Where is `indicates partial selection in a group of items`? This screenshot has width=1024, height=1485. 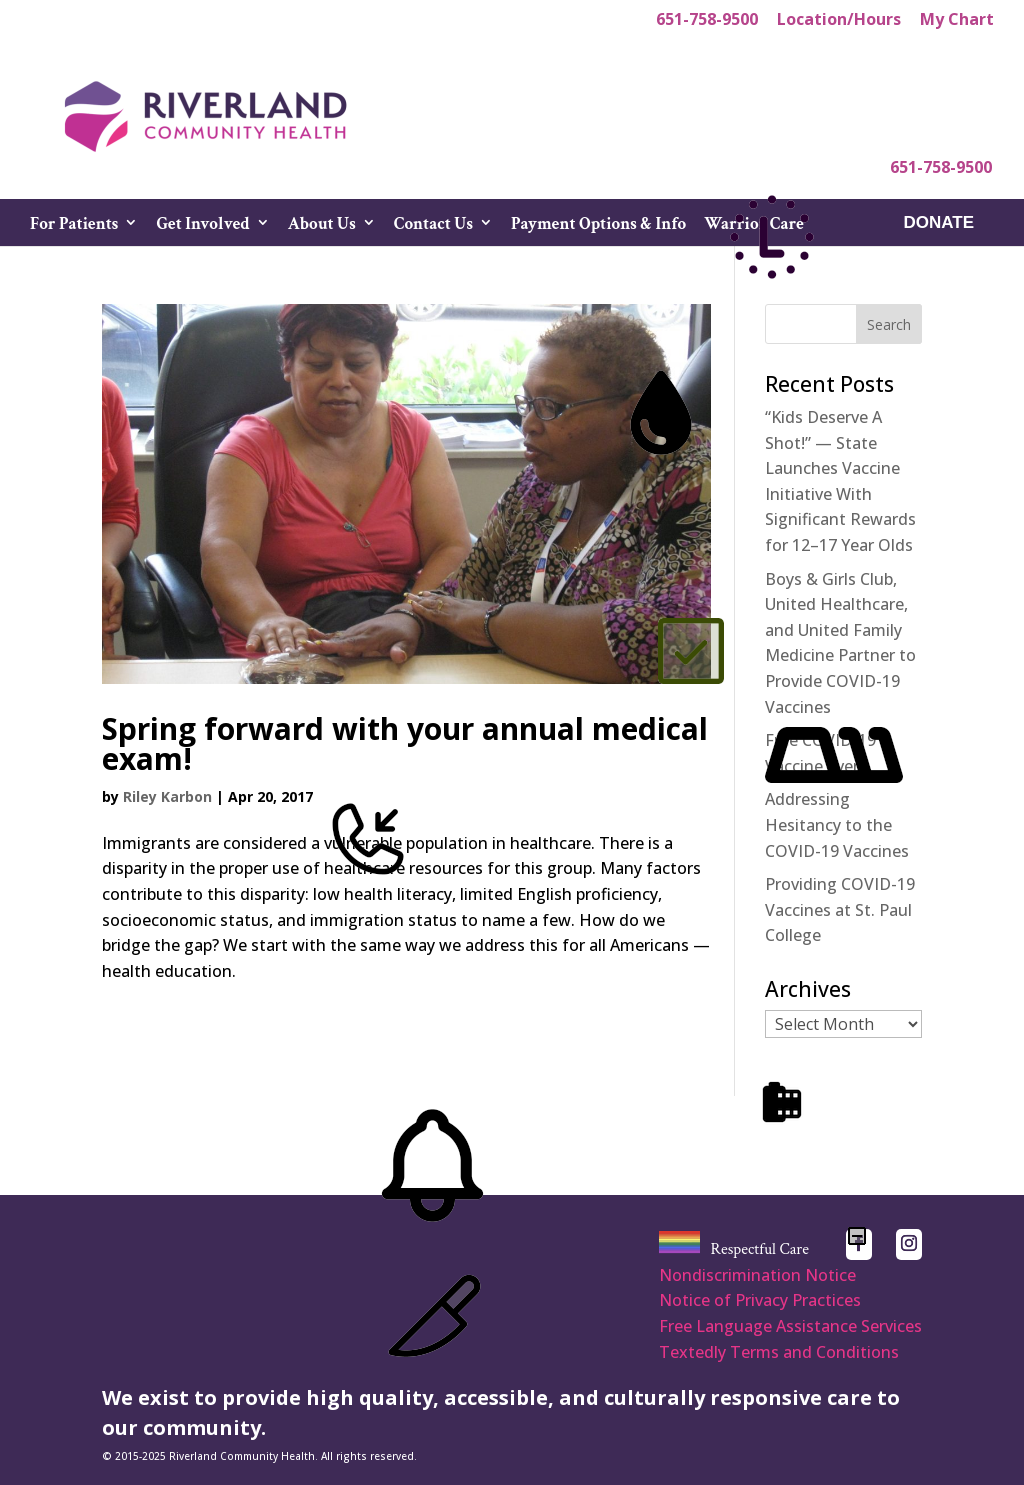 indicates partial selection in a group of items is located at coordinates (857, 1236).